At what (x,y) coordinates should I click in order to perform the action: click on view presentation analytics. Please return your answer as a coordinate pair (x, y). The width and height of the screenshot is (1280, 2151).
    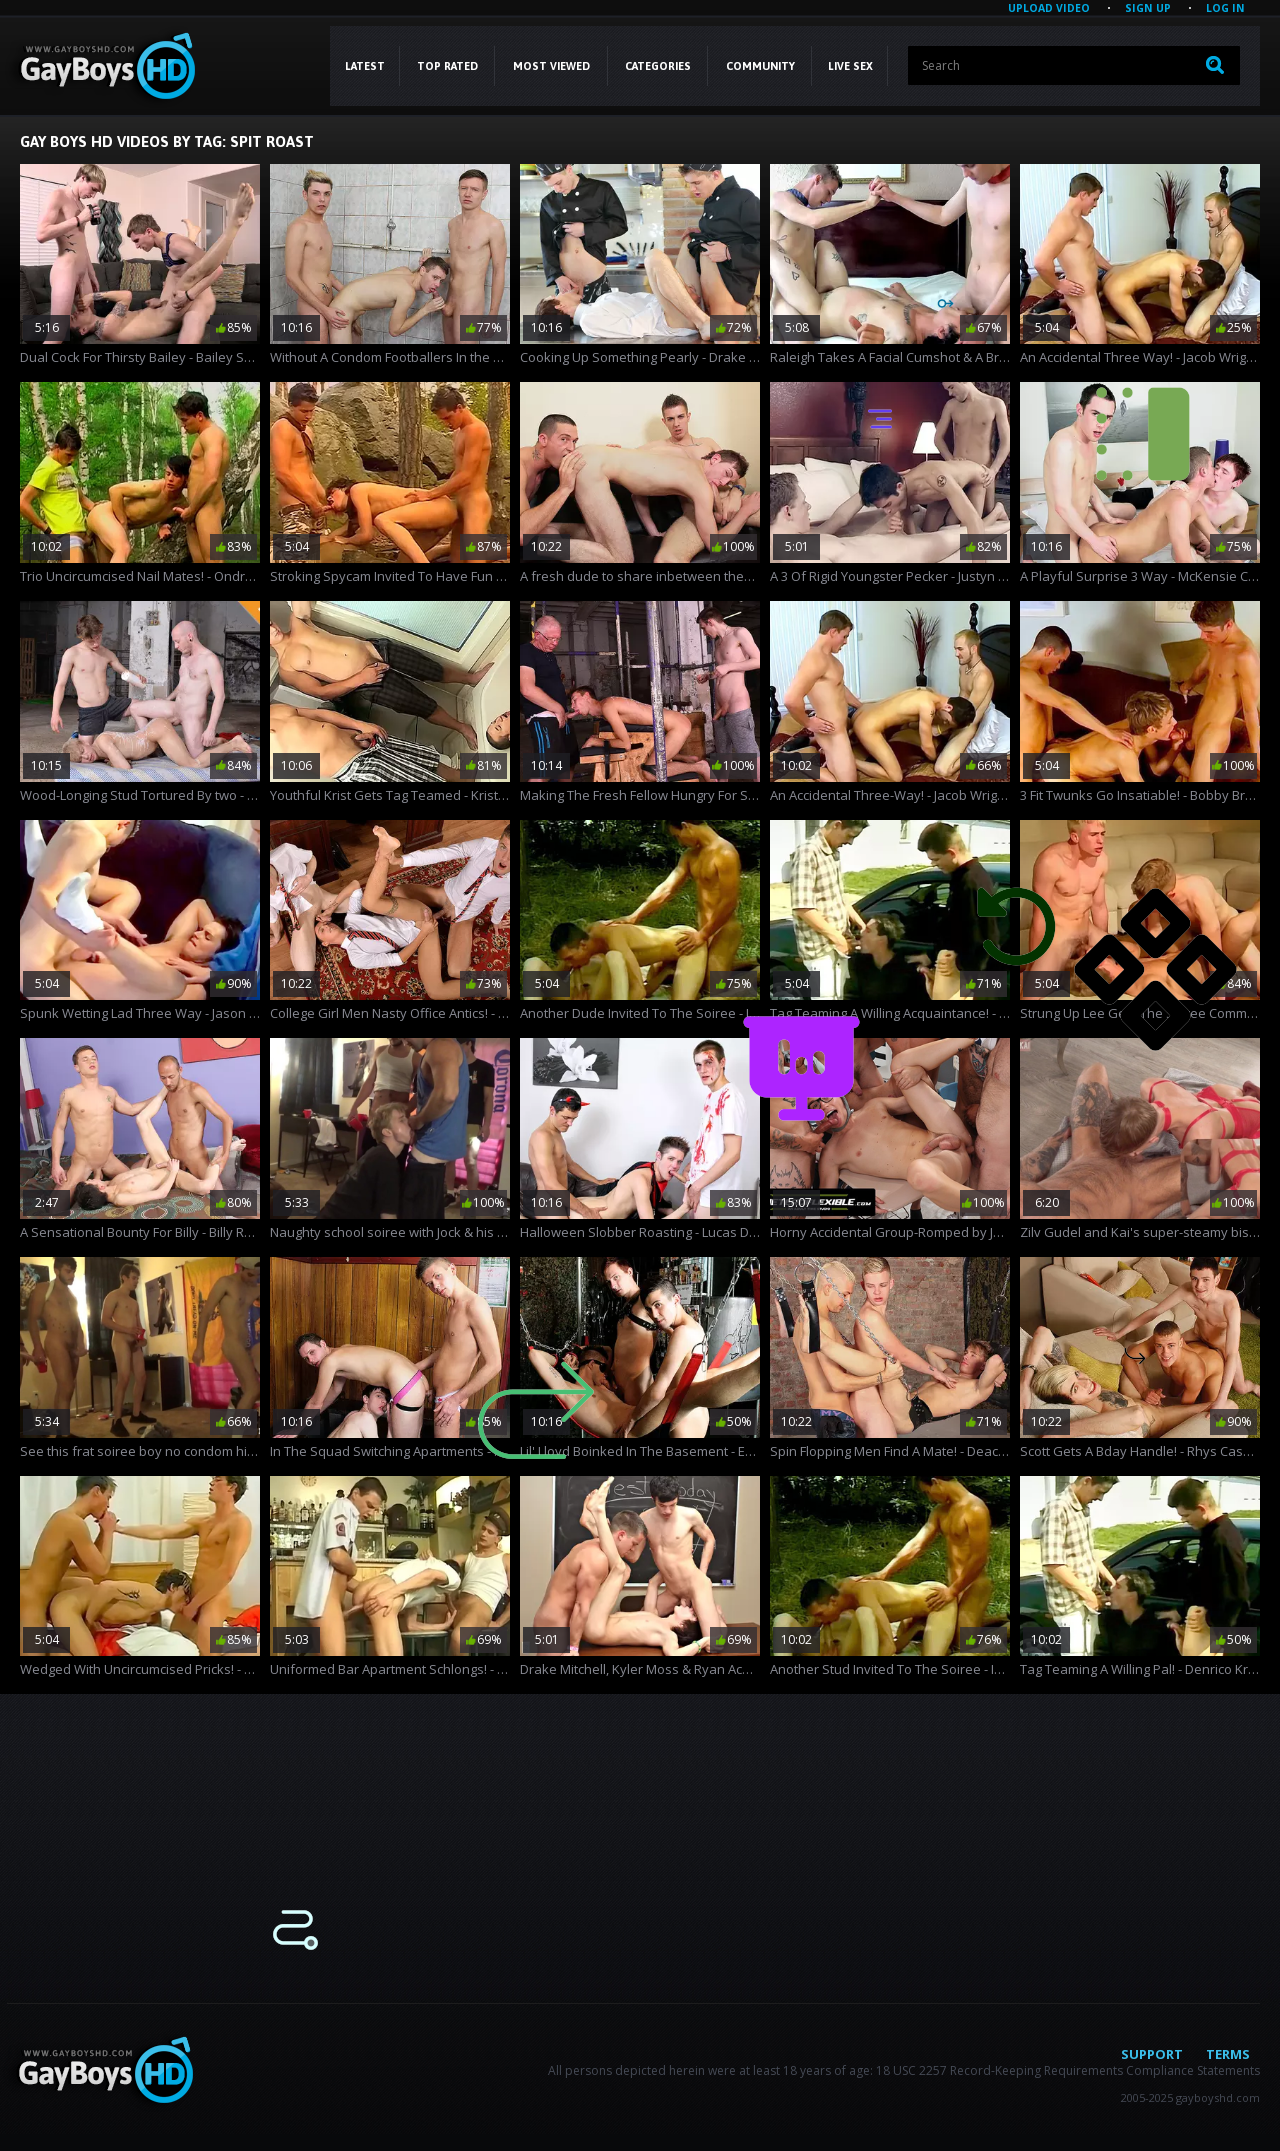
    Looking at the image, I should click on (801, 1068).